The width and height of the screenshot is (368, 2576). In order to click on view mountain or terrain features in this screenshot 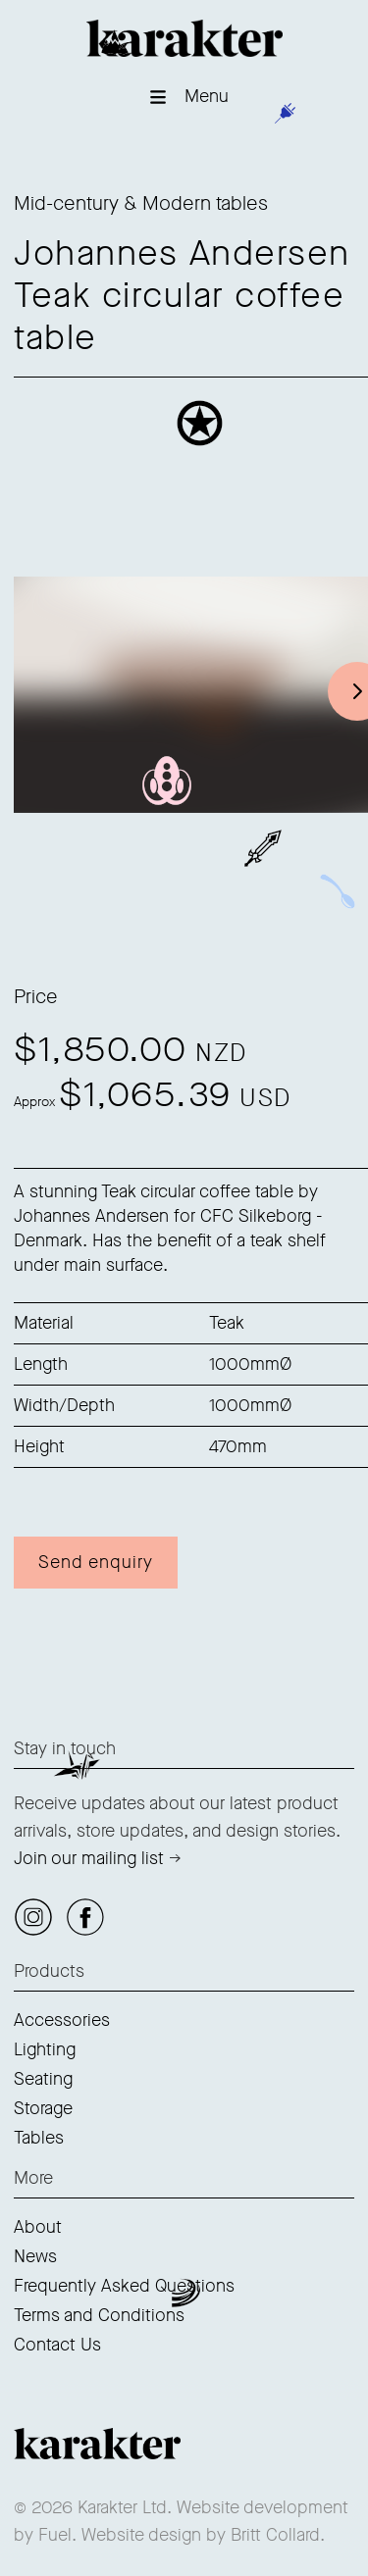, I will do `click(115, 43)`.